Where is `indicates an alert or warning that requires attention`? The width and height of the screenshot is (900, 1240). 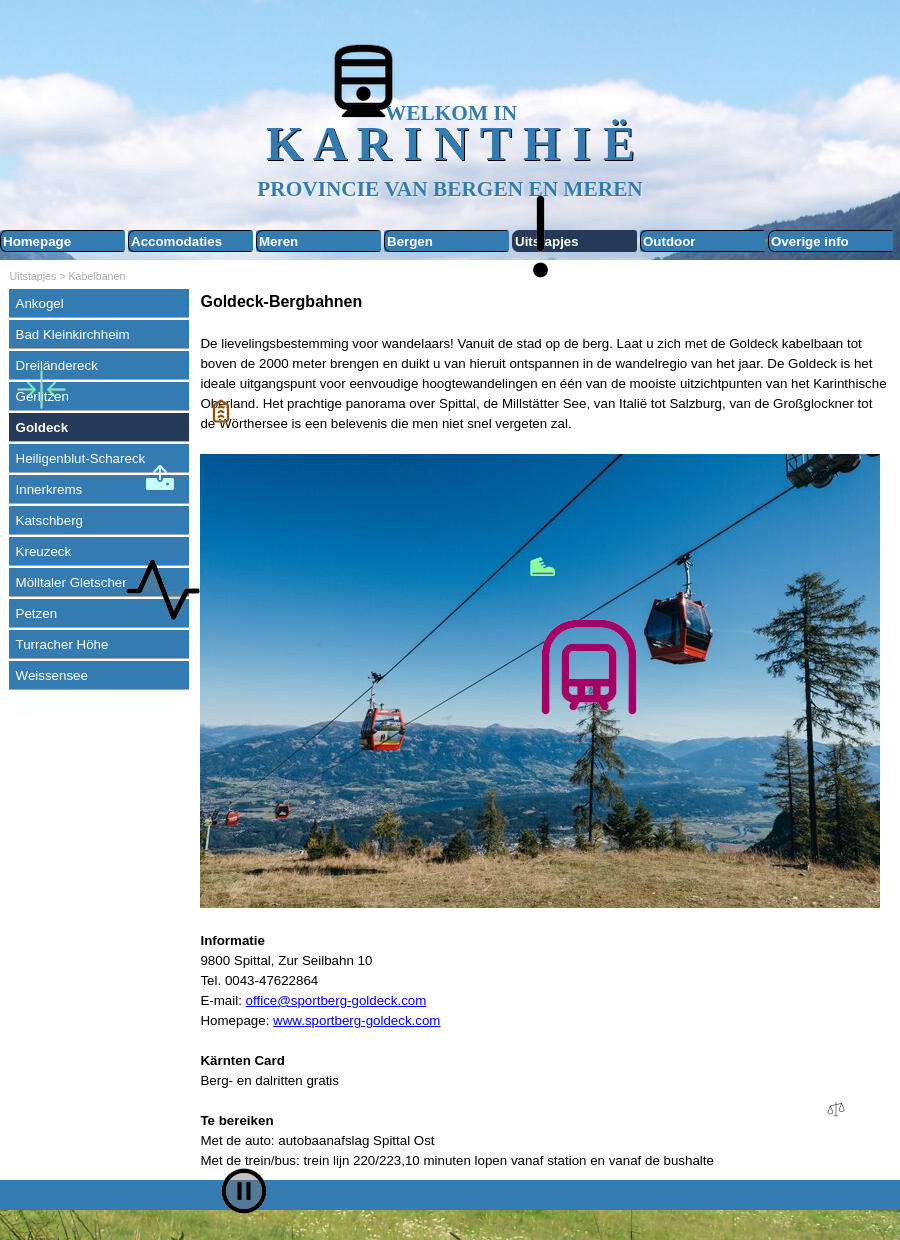 indicates an alert or warning that requires attention is located at coordinates (540, 236).